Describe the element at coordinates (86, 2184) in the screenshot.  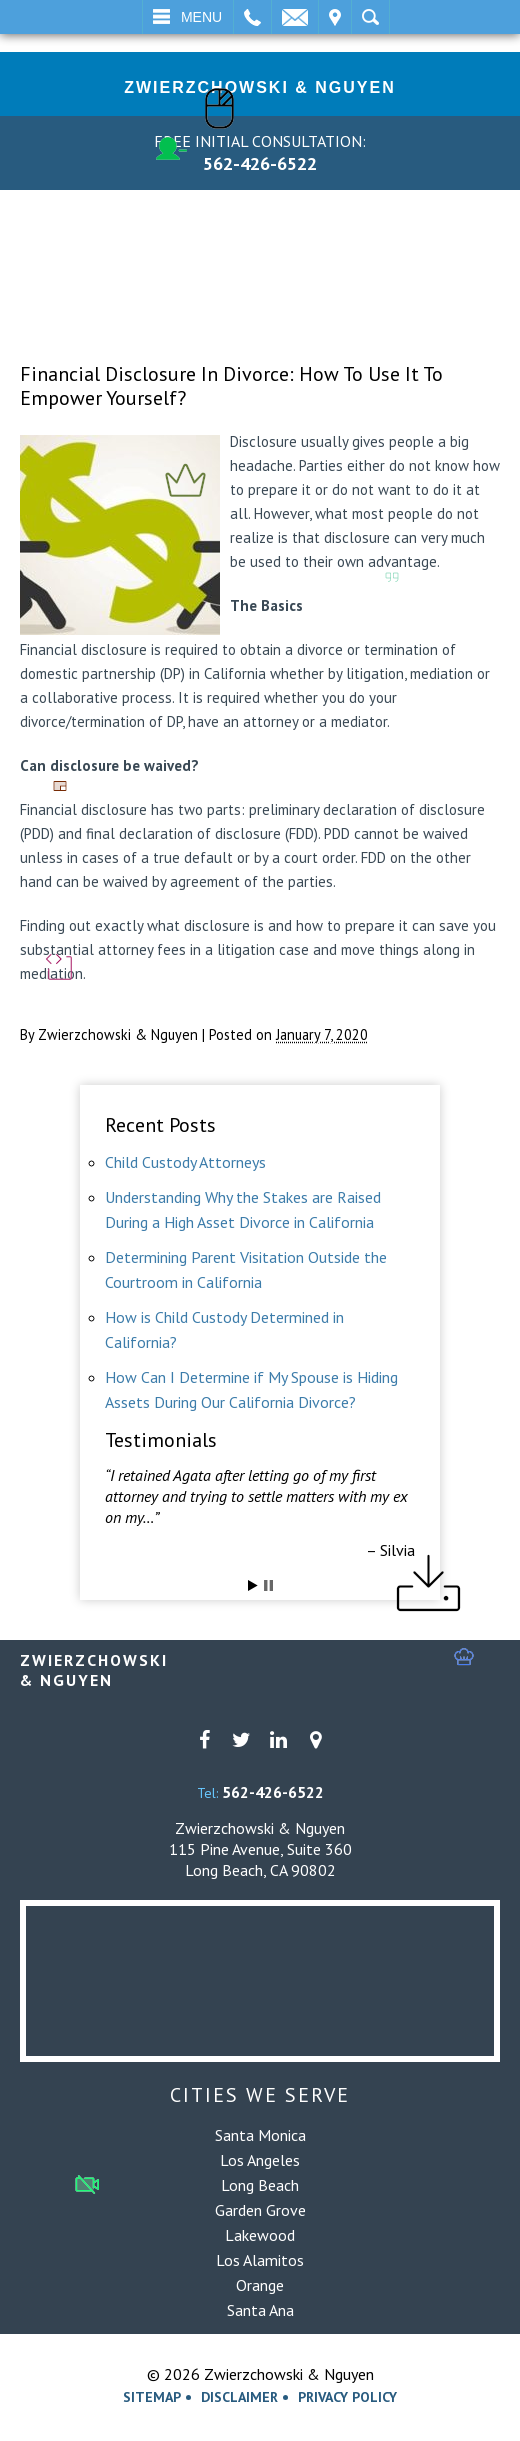
I see `turn off camera or disable video` at that location.